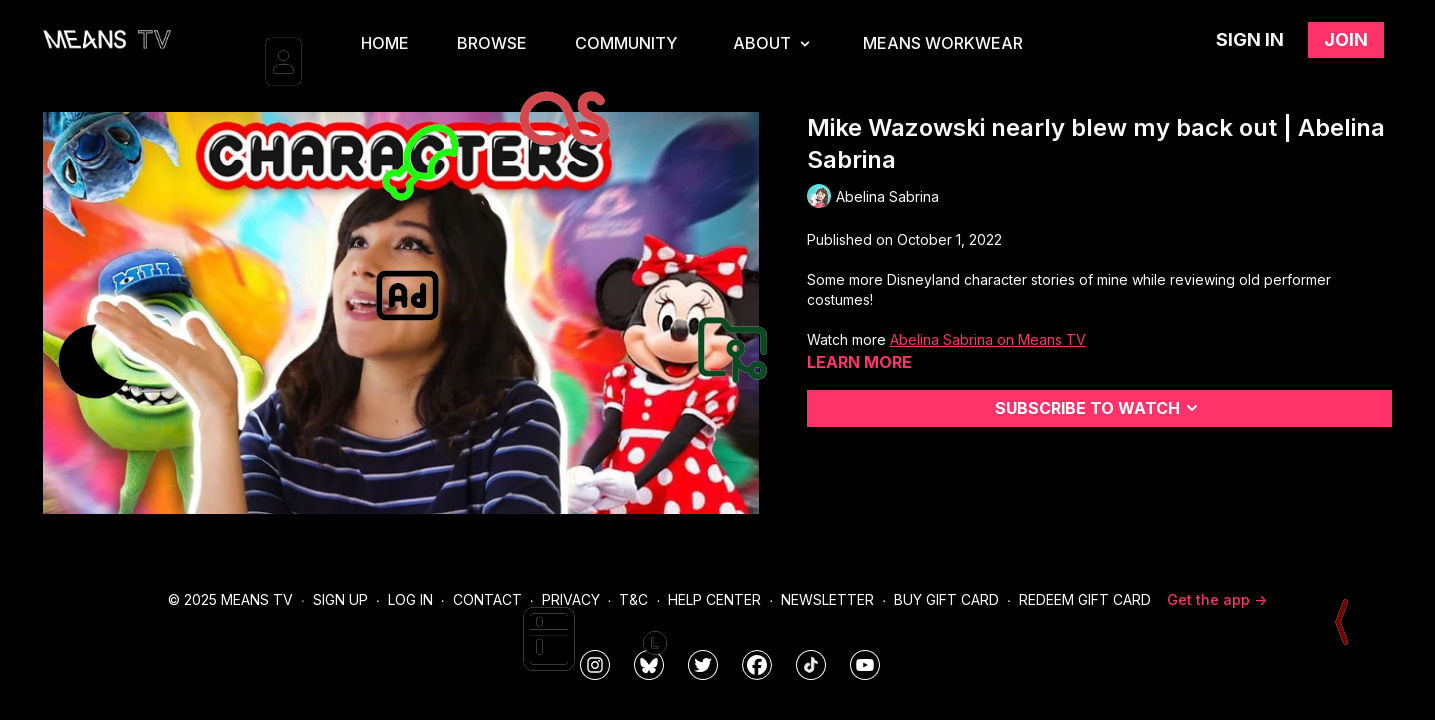 Image resolution: width=1435 pixels, height=720 pixels. Describe the element at coordinates (95, 361) in the screenshot. I see `enable bedtime or sleep mode` at that location.